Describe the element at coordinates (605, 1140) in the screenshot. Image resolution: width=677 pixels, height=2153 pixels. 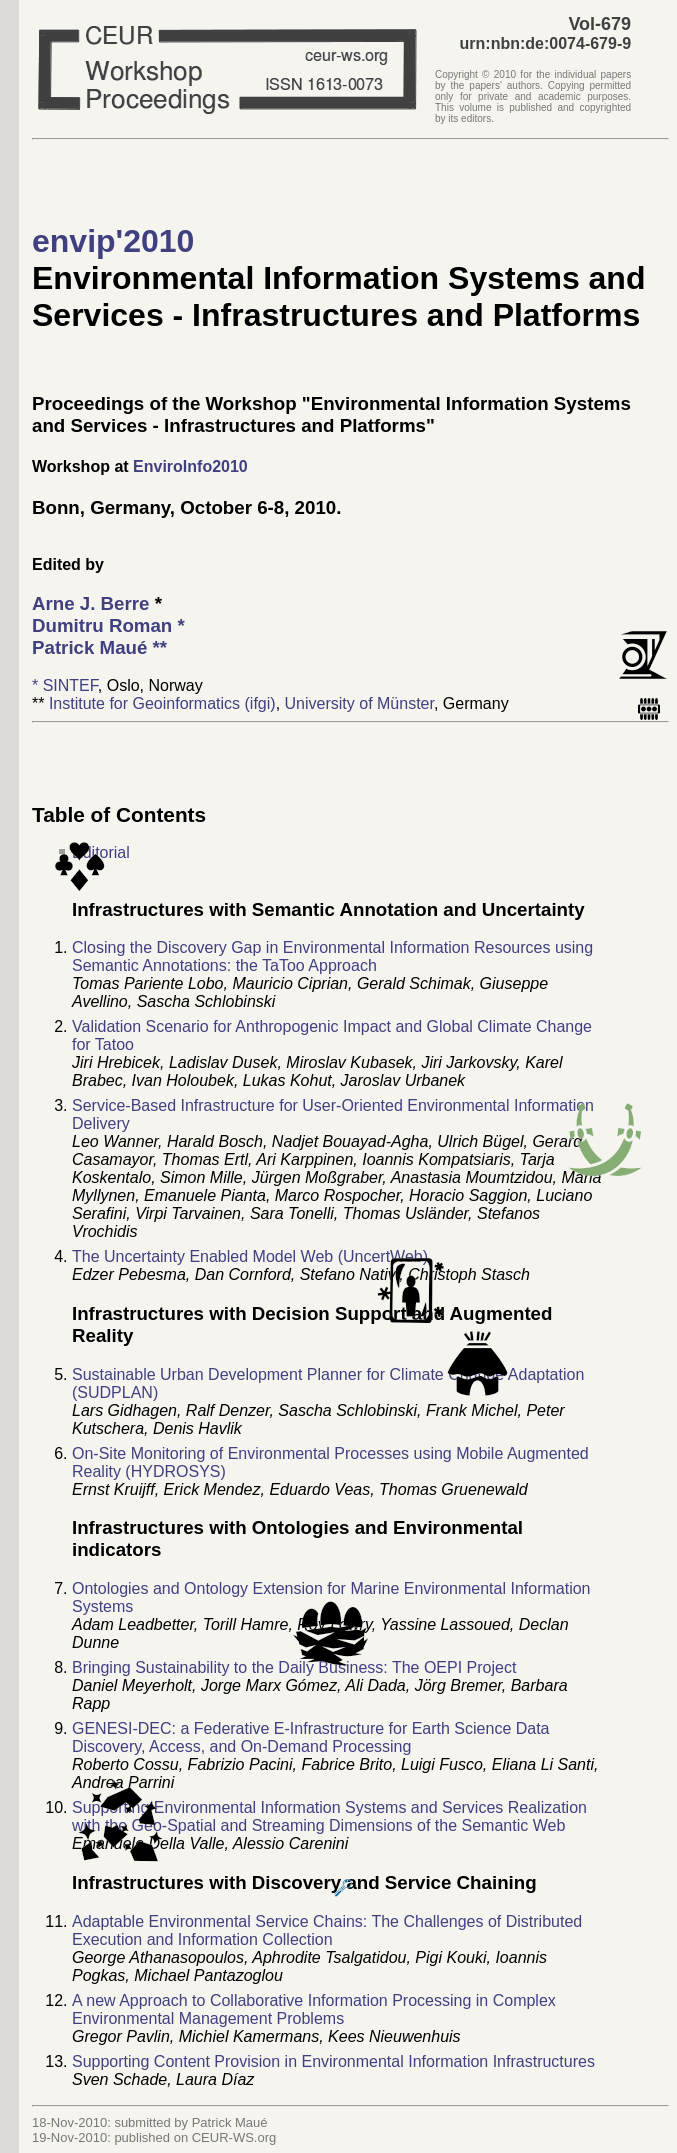
I see `activate whirlwind or spinning attack ability` at that location.